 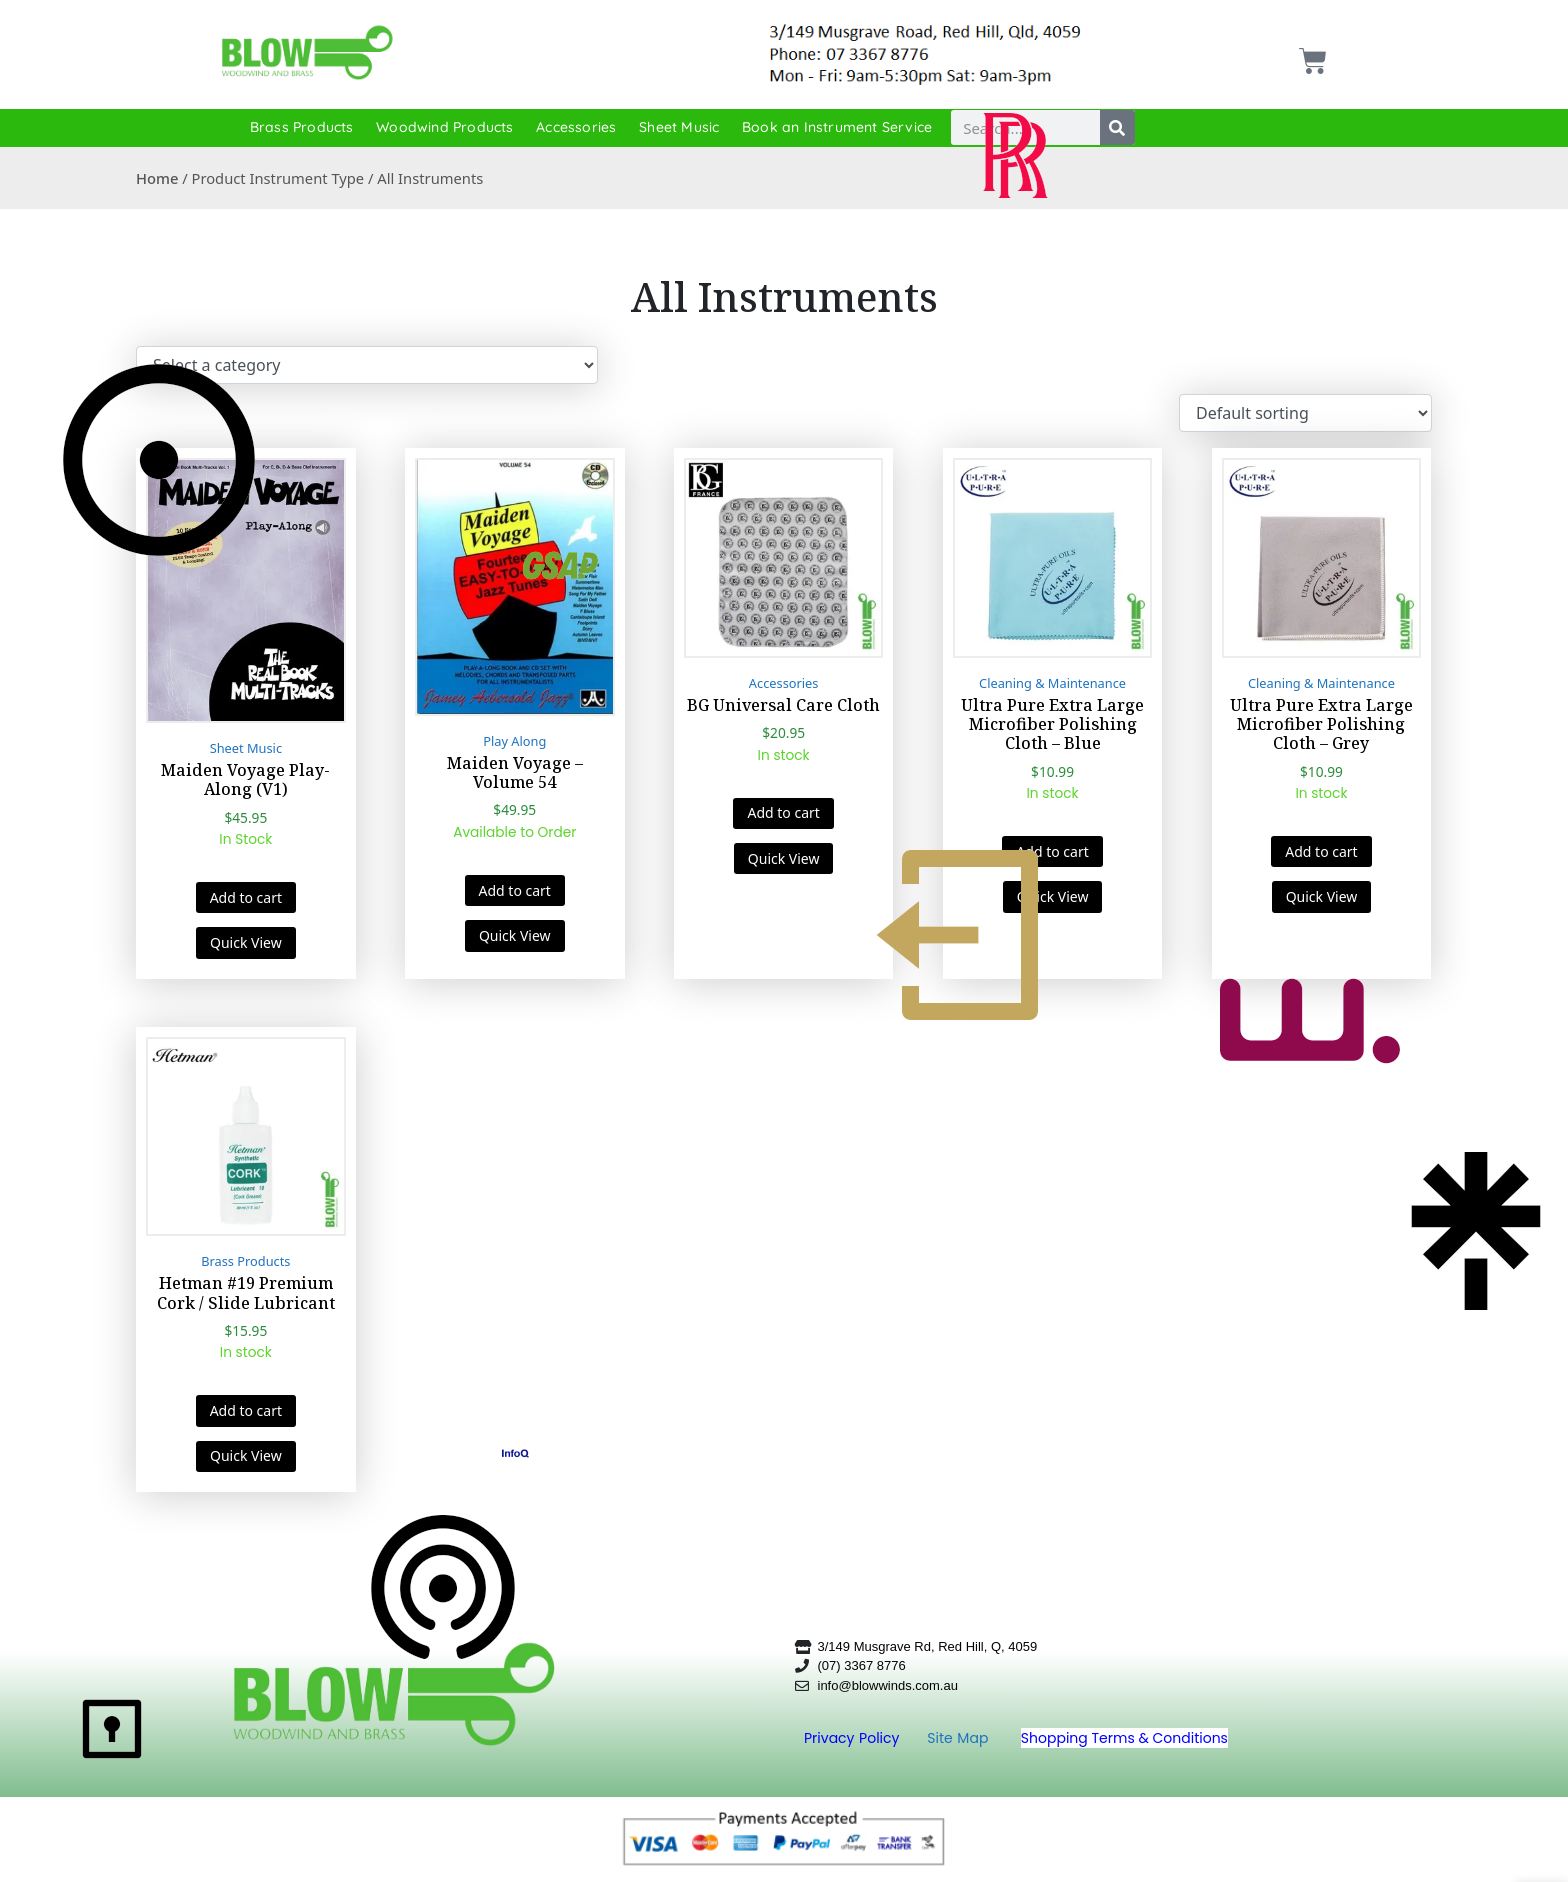 What do you see at coordinates (1476, 1231) in the screenshot?
I see `visit linktree profile` at bounding box center [1476, 1231].